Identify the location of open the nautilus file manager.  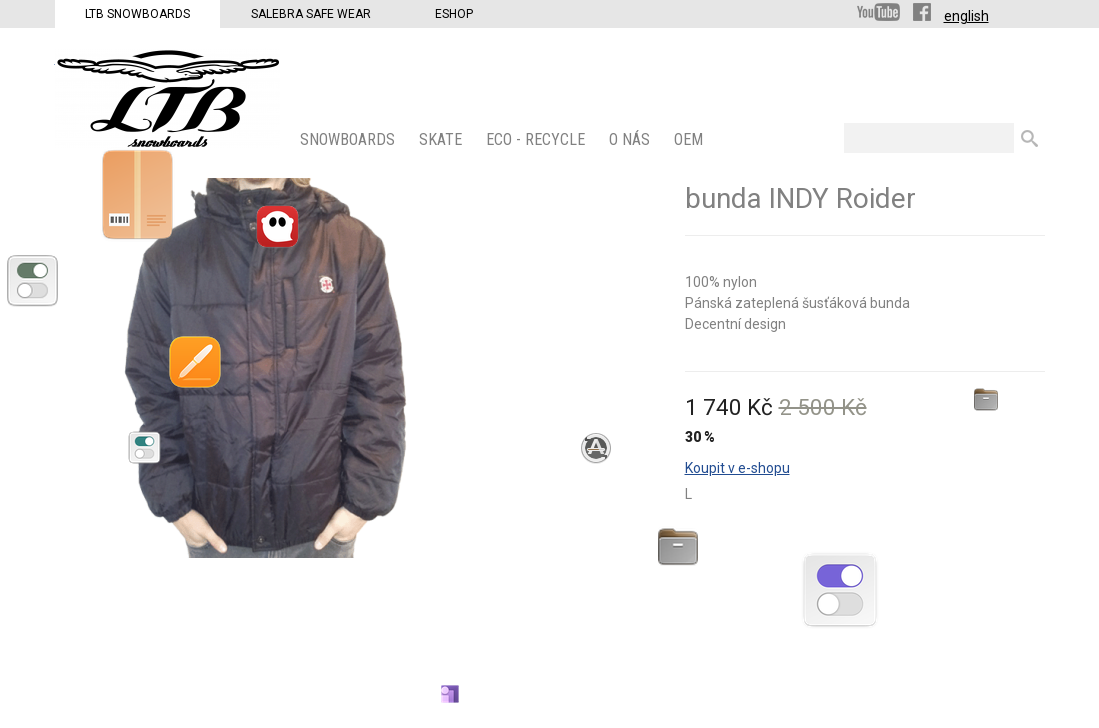
(986, 399).